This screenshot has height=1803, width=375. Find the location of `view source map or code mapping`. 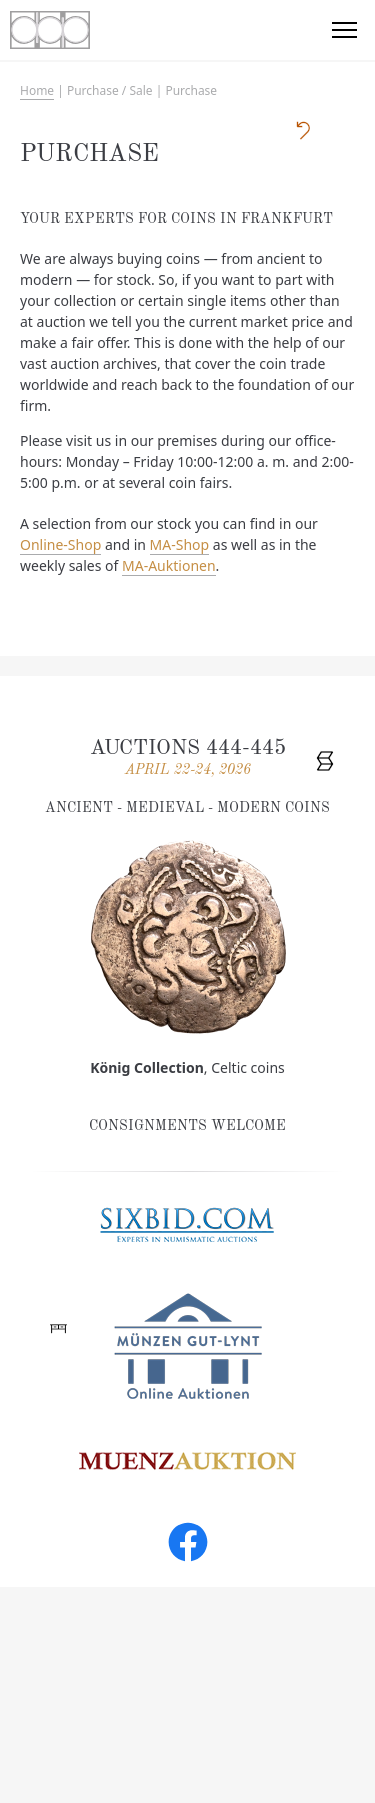

view source map or code mapping is located at coordinates (325, 761).